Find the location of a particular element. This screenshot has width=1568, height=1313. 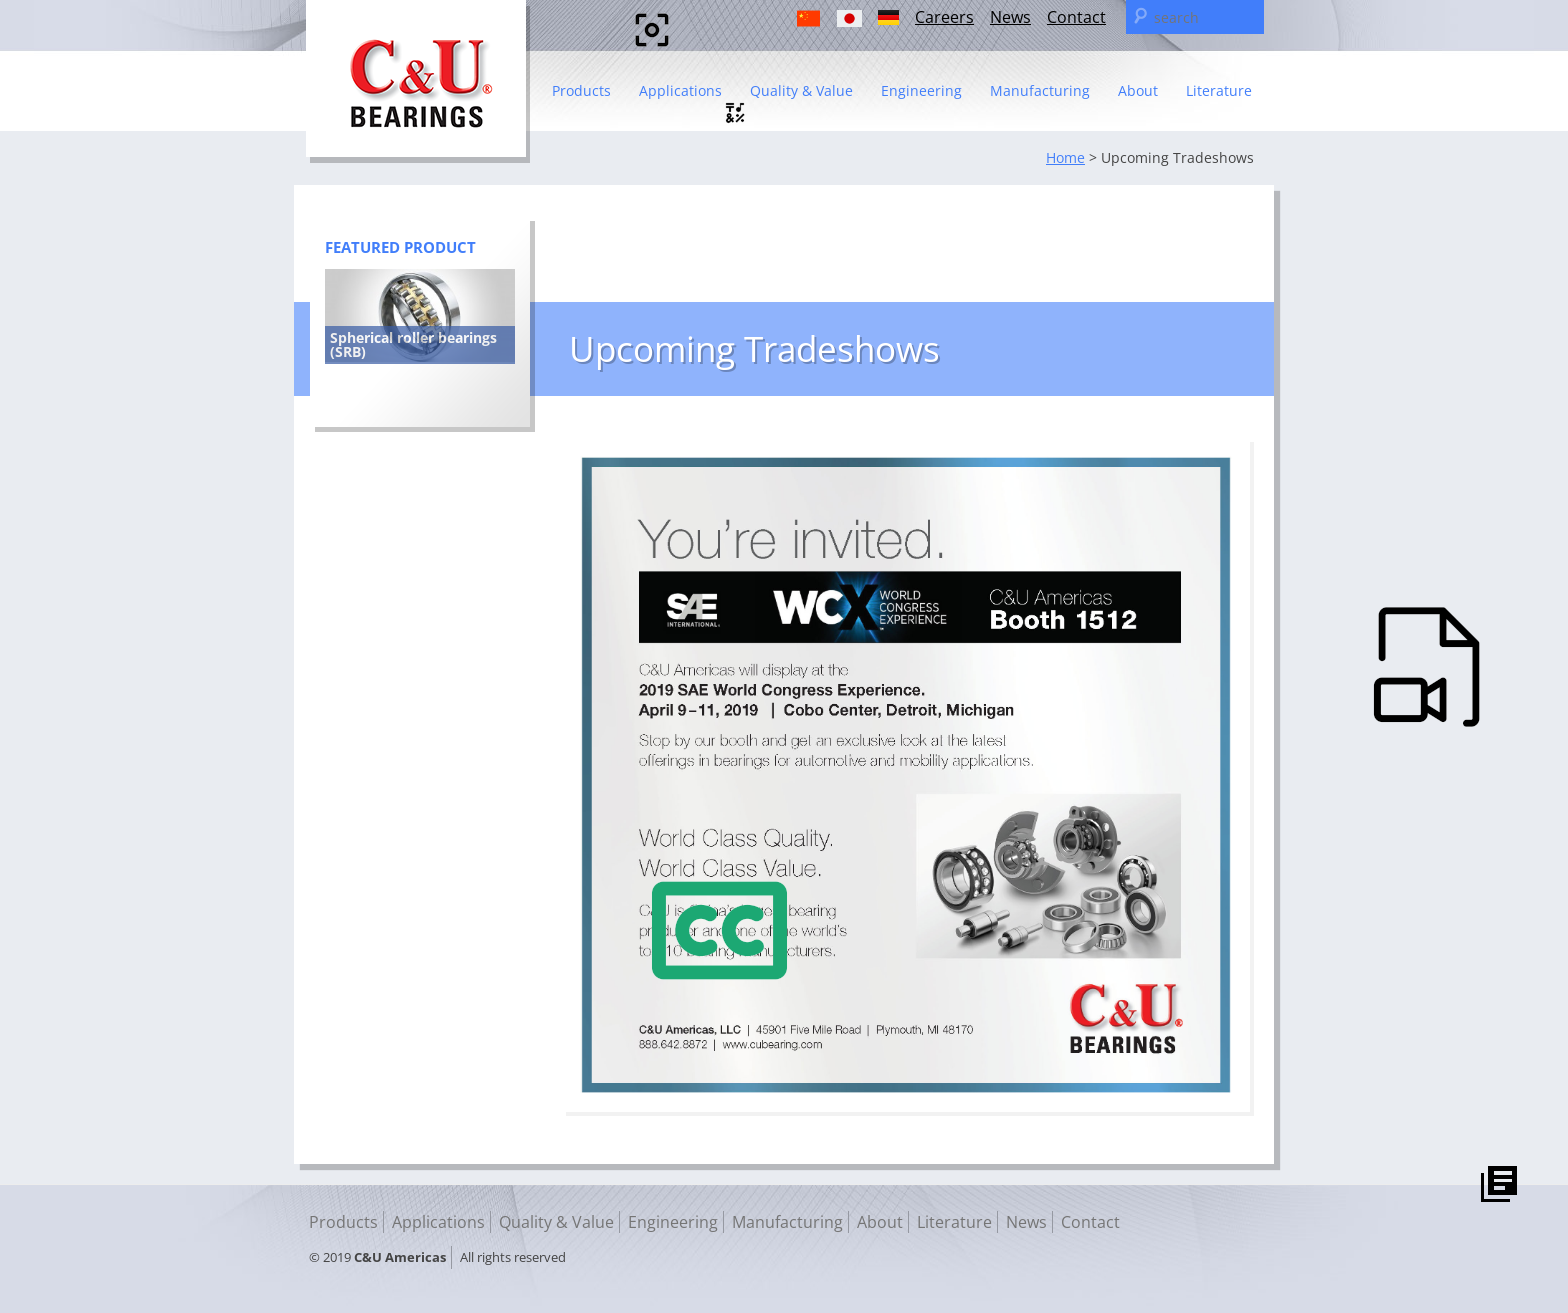

enable closed captions for video content is located at coordinates (719, 930).